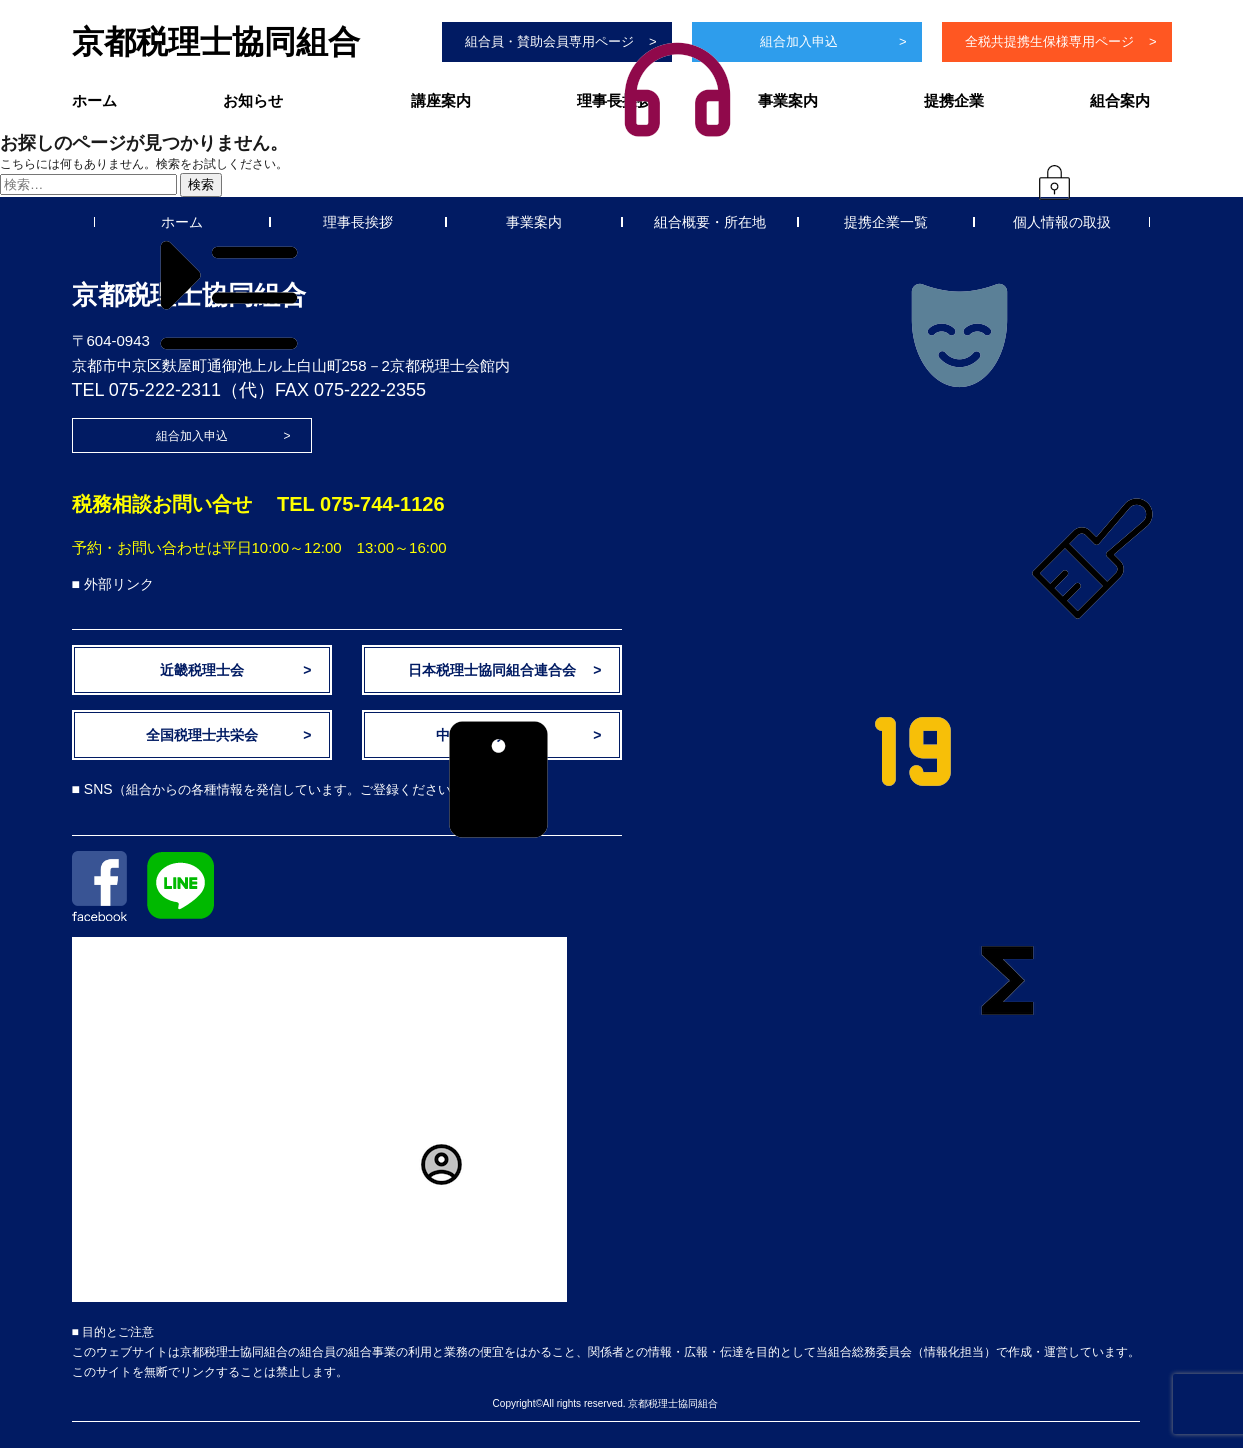  Describe the element at coordinates (1094, 556) in the screenshot. I see `access painting or drawing tools` at that location.